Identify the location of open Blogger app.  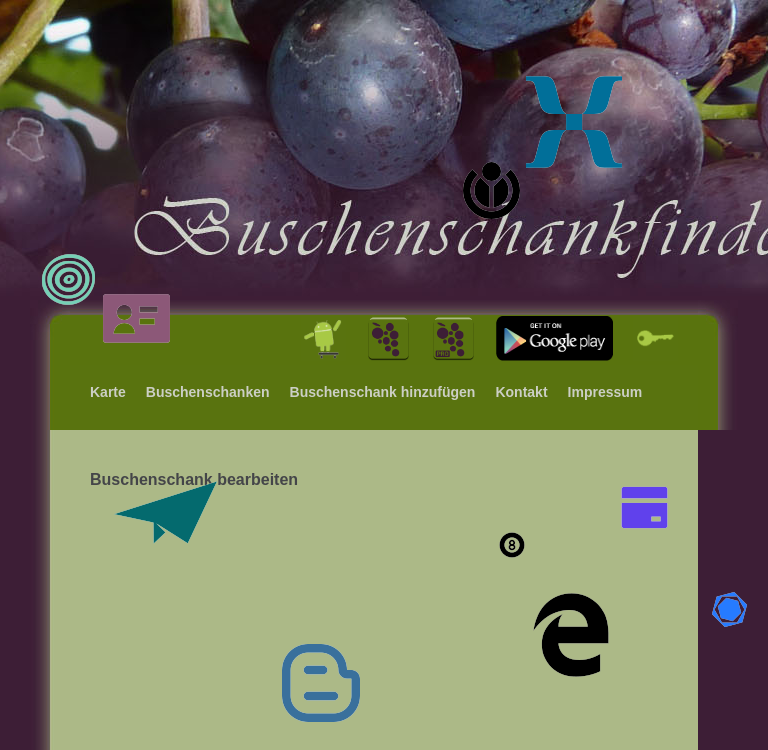
(321, 683).